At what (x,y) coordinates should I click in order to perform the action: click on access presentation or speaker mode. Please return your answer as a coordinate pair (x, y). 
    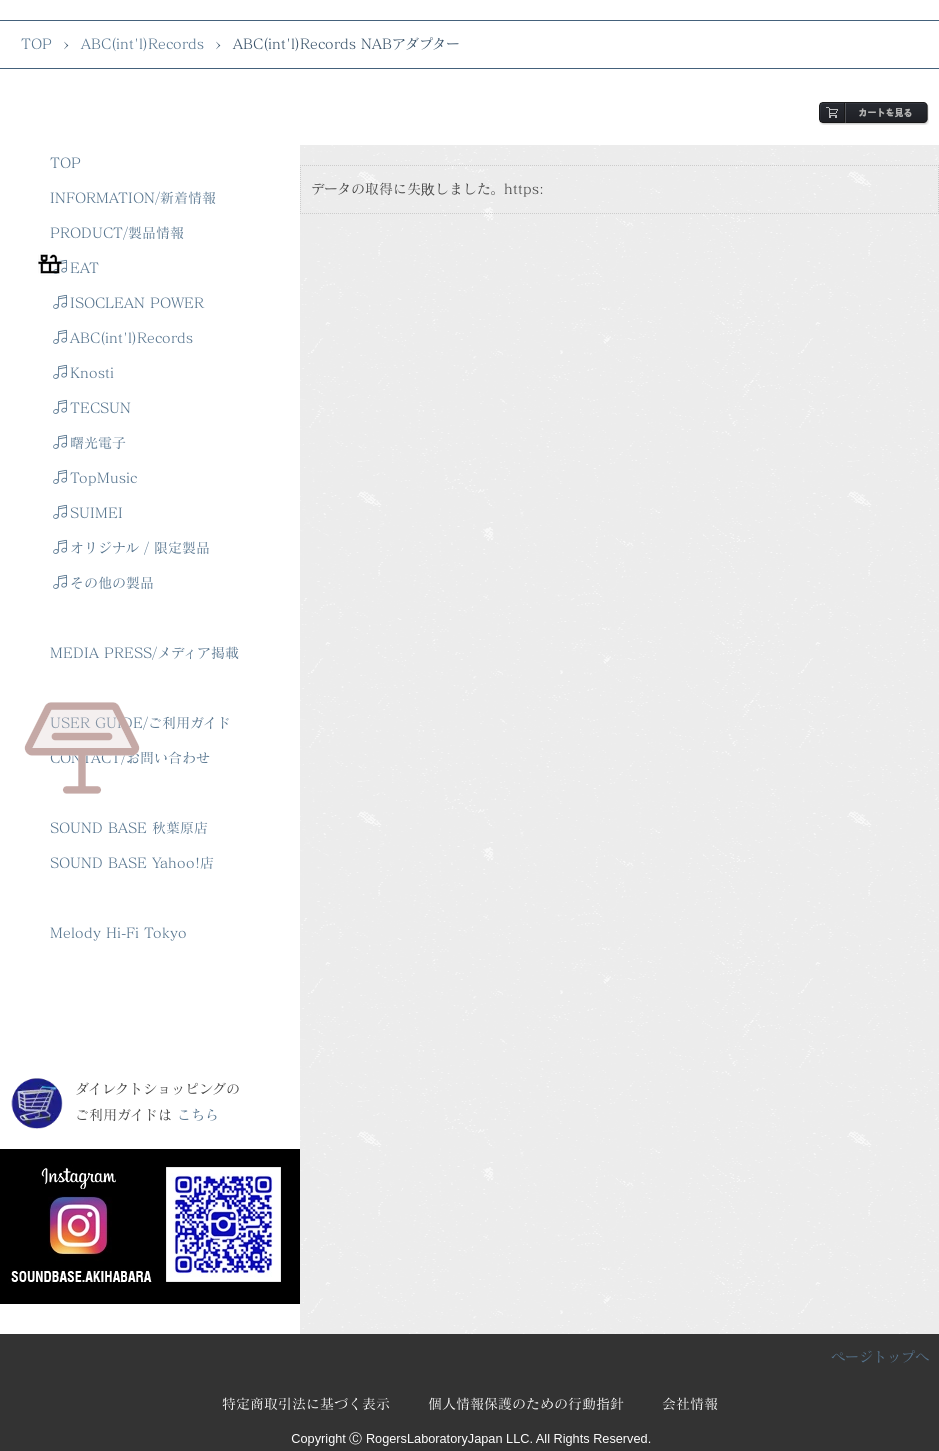
    Looking at the image, I should click on (82, 748).